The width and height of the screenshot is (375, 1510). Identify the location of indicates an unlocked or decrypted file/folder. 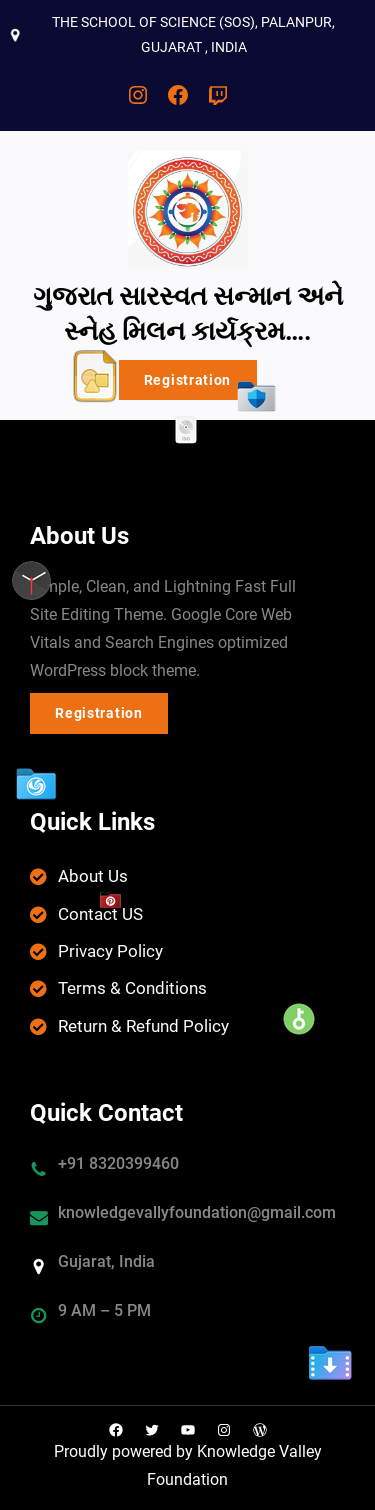
(299, 1019).